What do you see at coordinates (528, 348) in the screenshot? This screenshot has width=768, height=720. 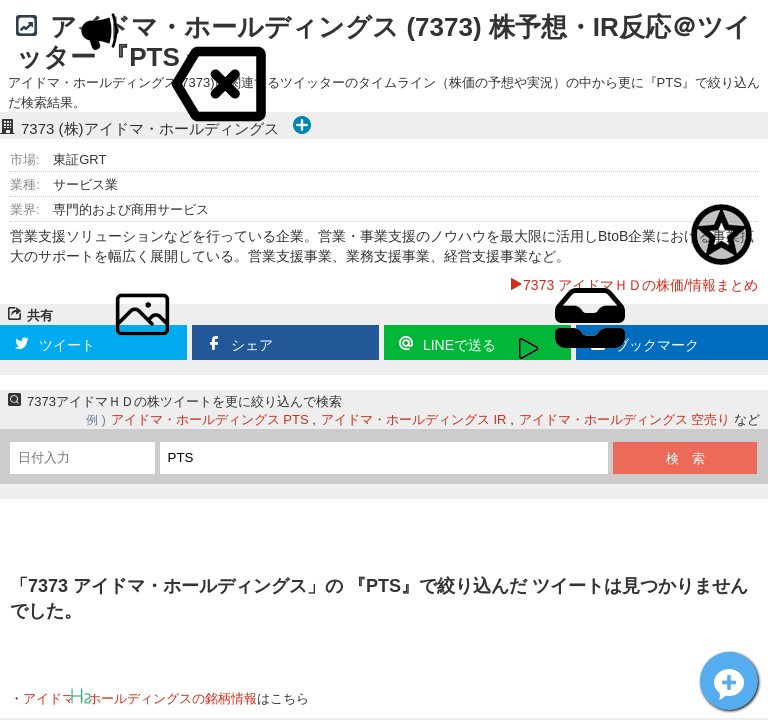 I see `play media or video content` at bounding box center [528, 348].